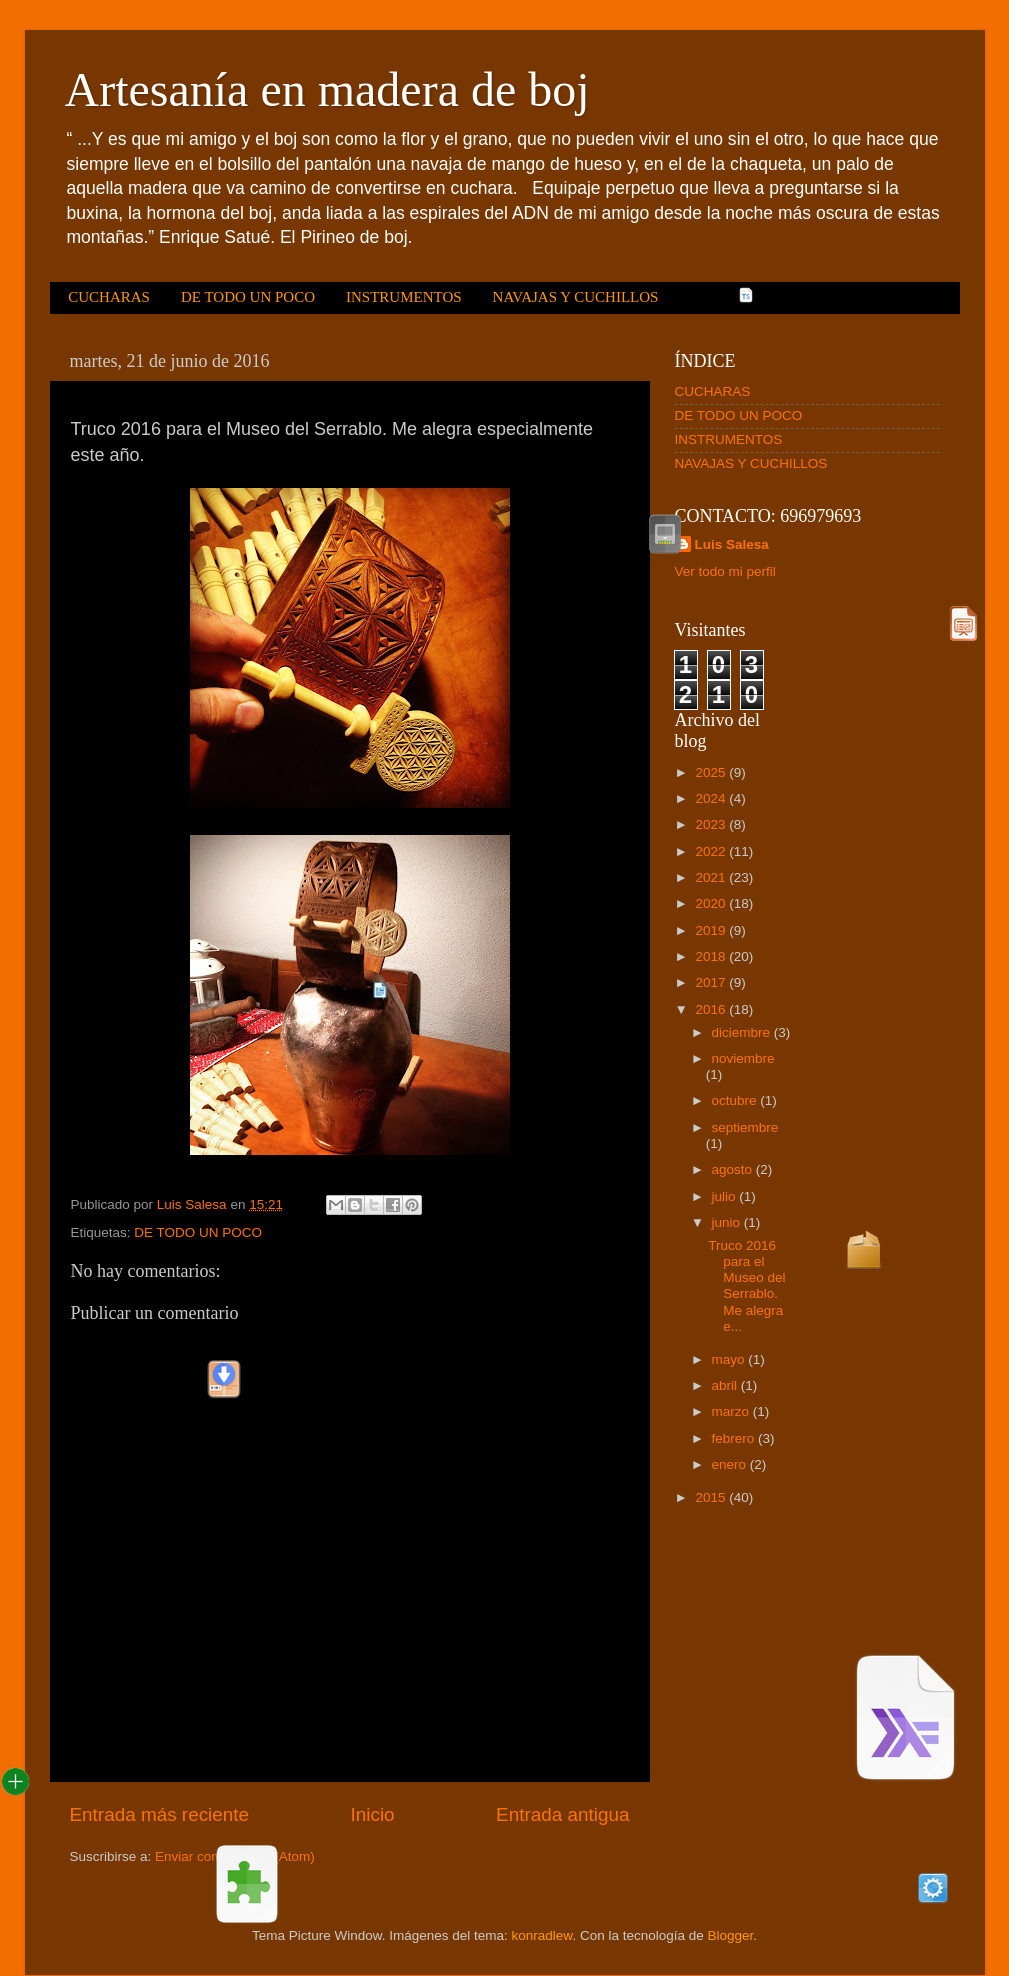 The height and width of the screenshot is (1976, 1009). What do you see at coordinates (905, 1717) in the screenshot?
I see `a haskell source code file` at bounding box center [905, 1717].